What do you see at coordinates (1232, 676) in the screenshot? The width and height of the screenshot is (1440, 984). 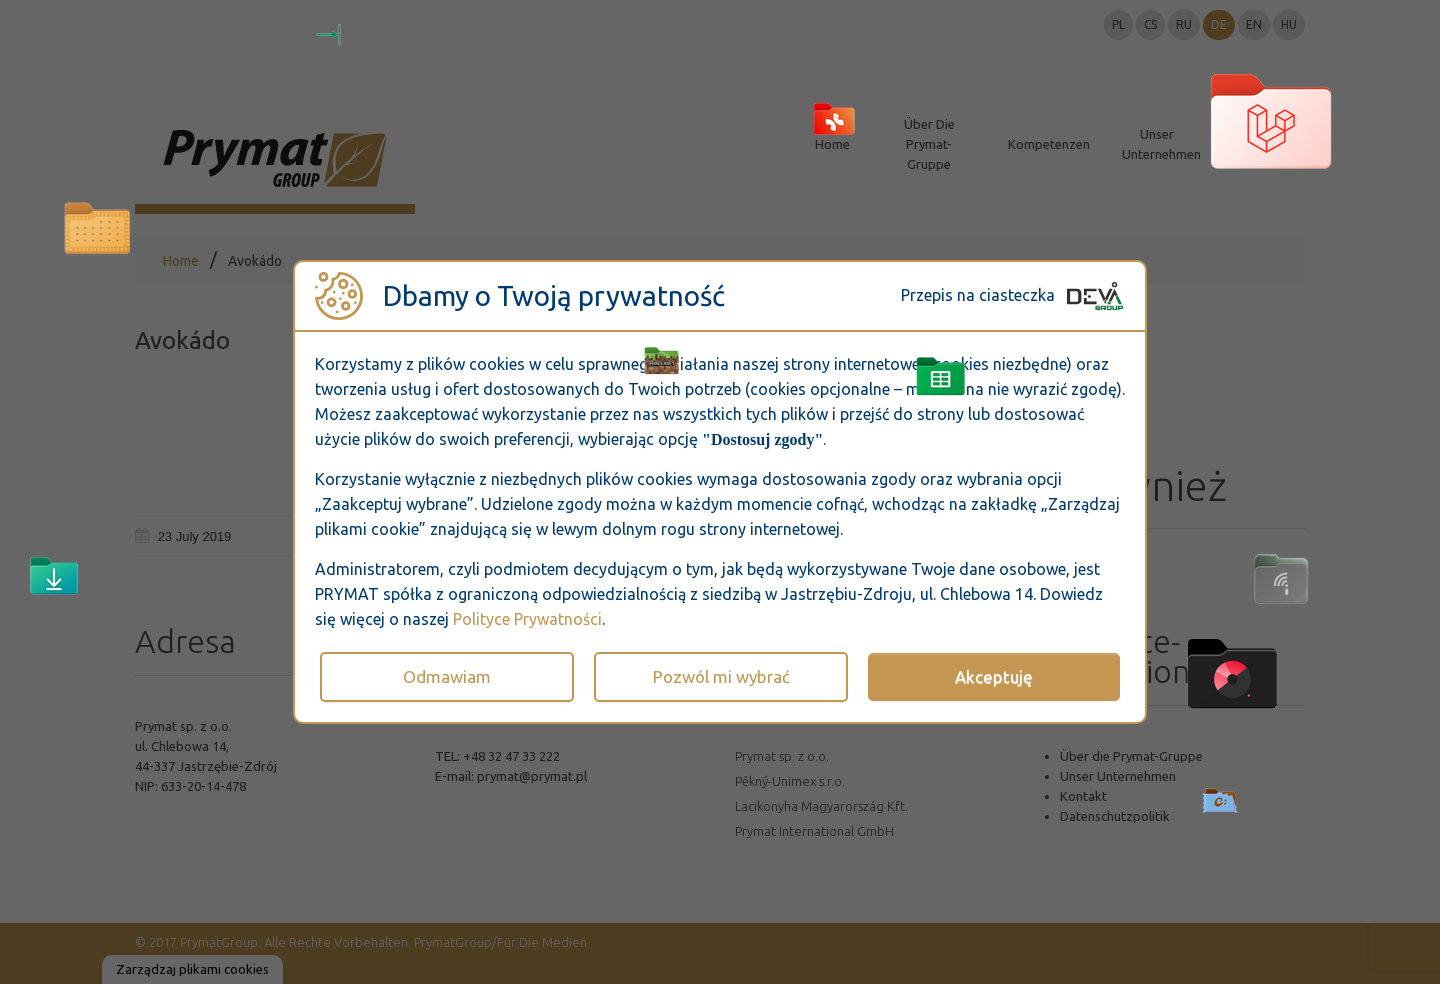 I see `folder containing wondershare dvd creator project files` at bounding box center [1232, 676].